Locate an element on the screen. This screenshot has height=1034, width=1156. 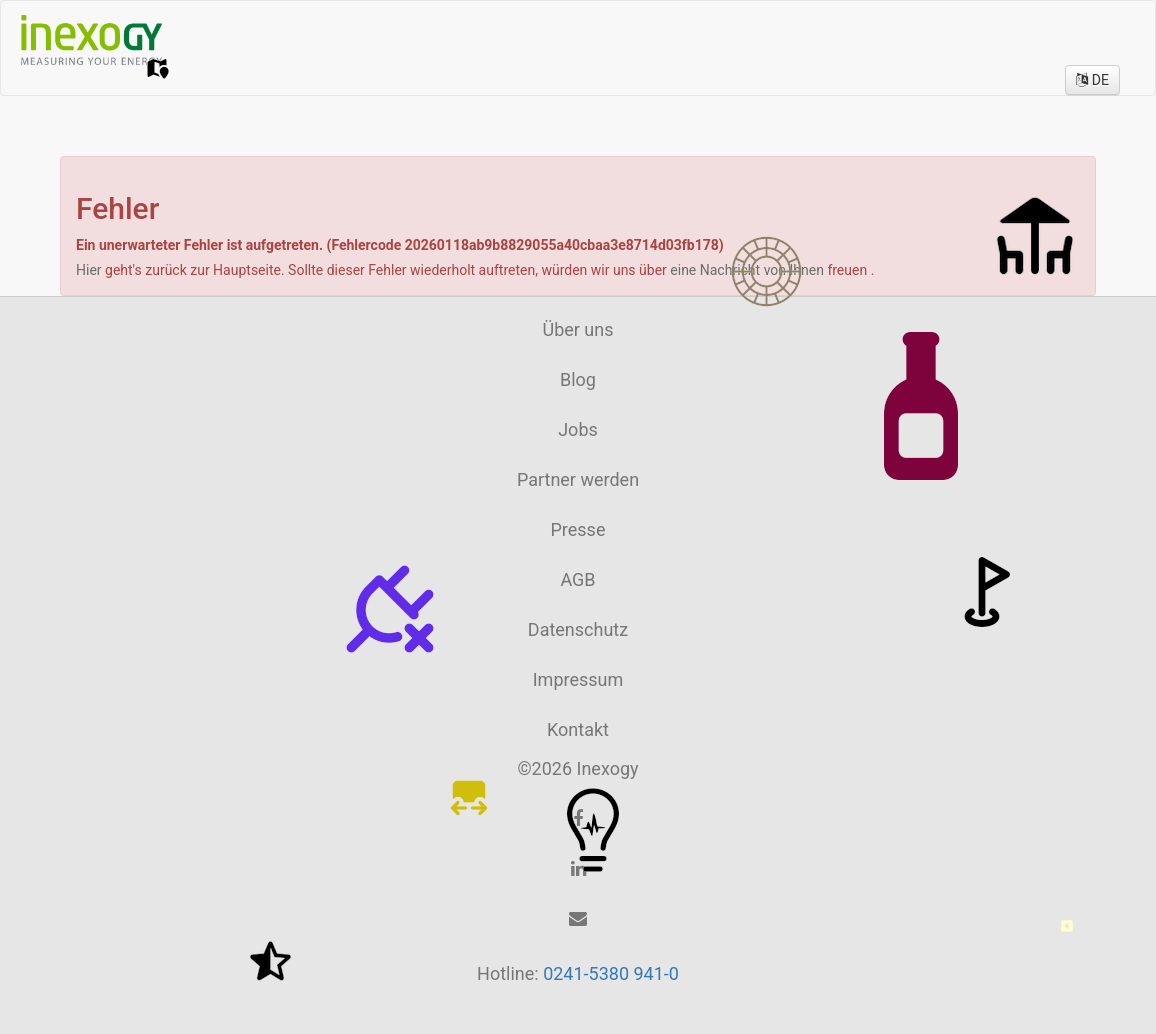
auto-fit content to available width is located at coordinates (469, 797).